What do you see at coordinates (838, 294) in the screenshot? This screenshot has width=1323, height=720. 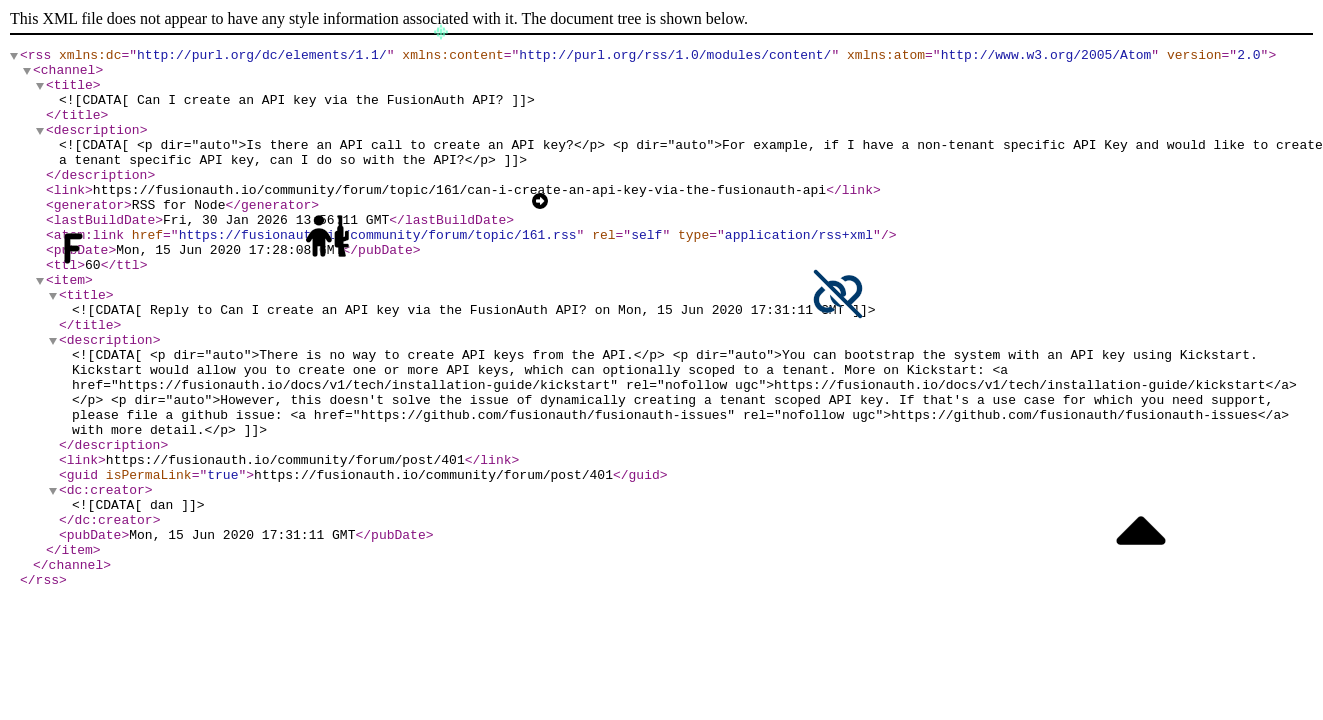 I see `disconnect or remove a linked account` at bounding box center [838, 294].